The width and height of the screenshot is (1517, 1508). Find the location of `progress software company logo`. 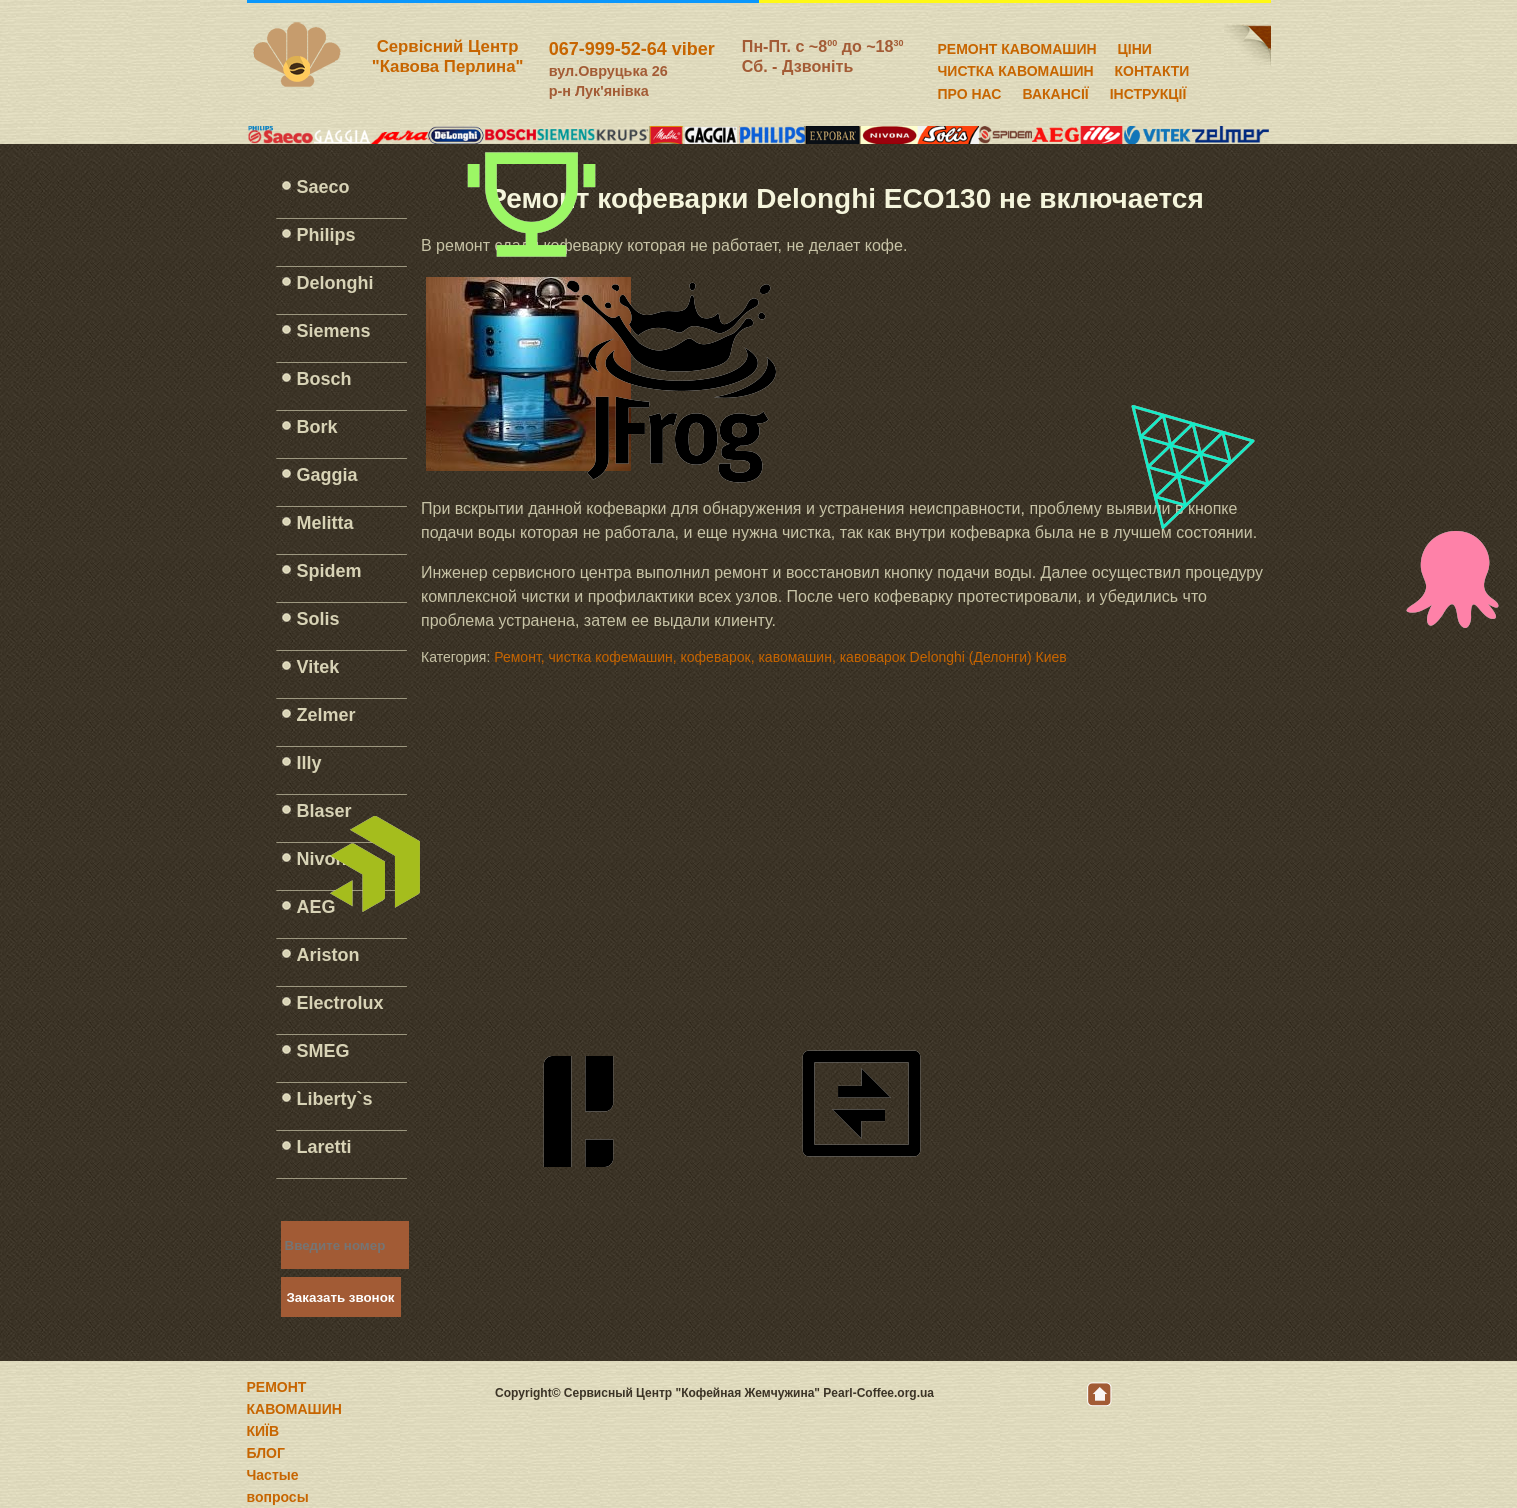

progress software company logo is located at coordinates (375, 864).